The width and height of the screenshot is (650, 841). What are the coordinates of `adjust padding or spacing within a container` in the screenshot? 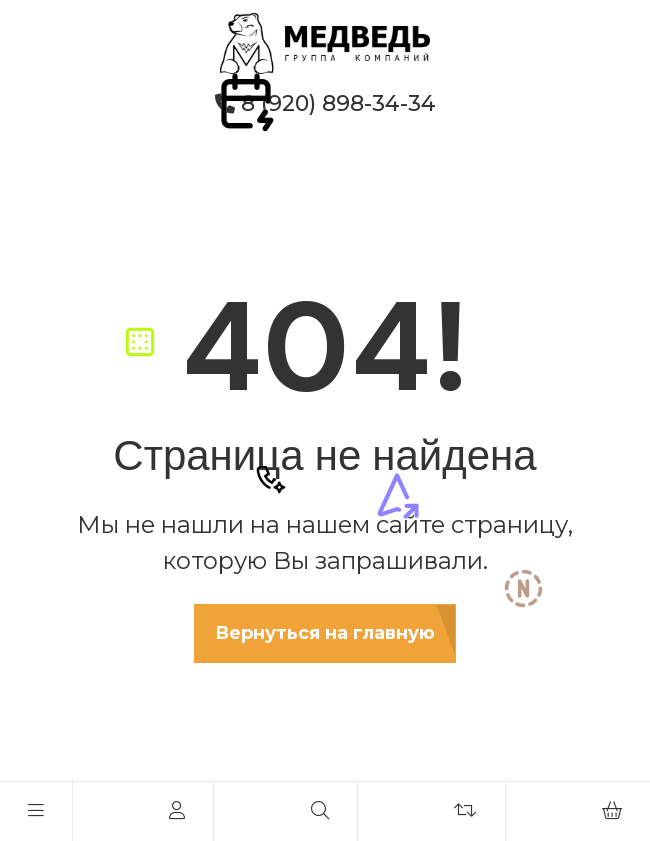 It's located at (140, 342).